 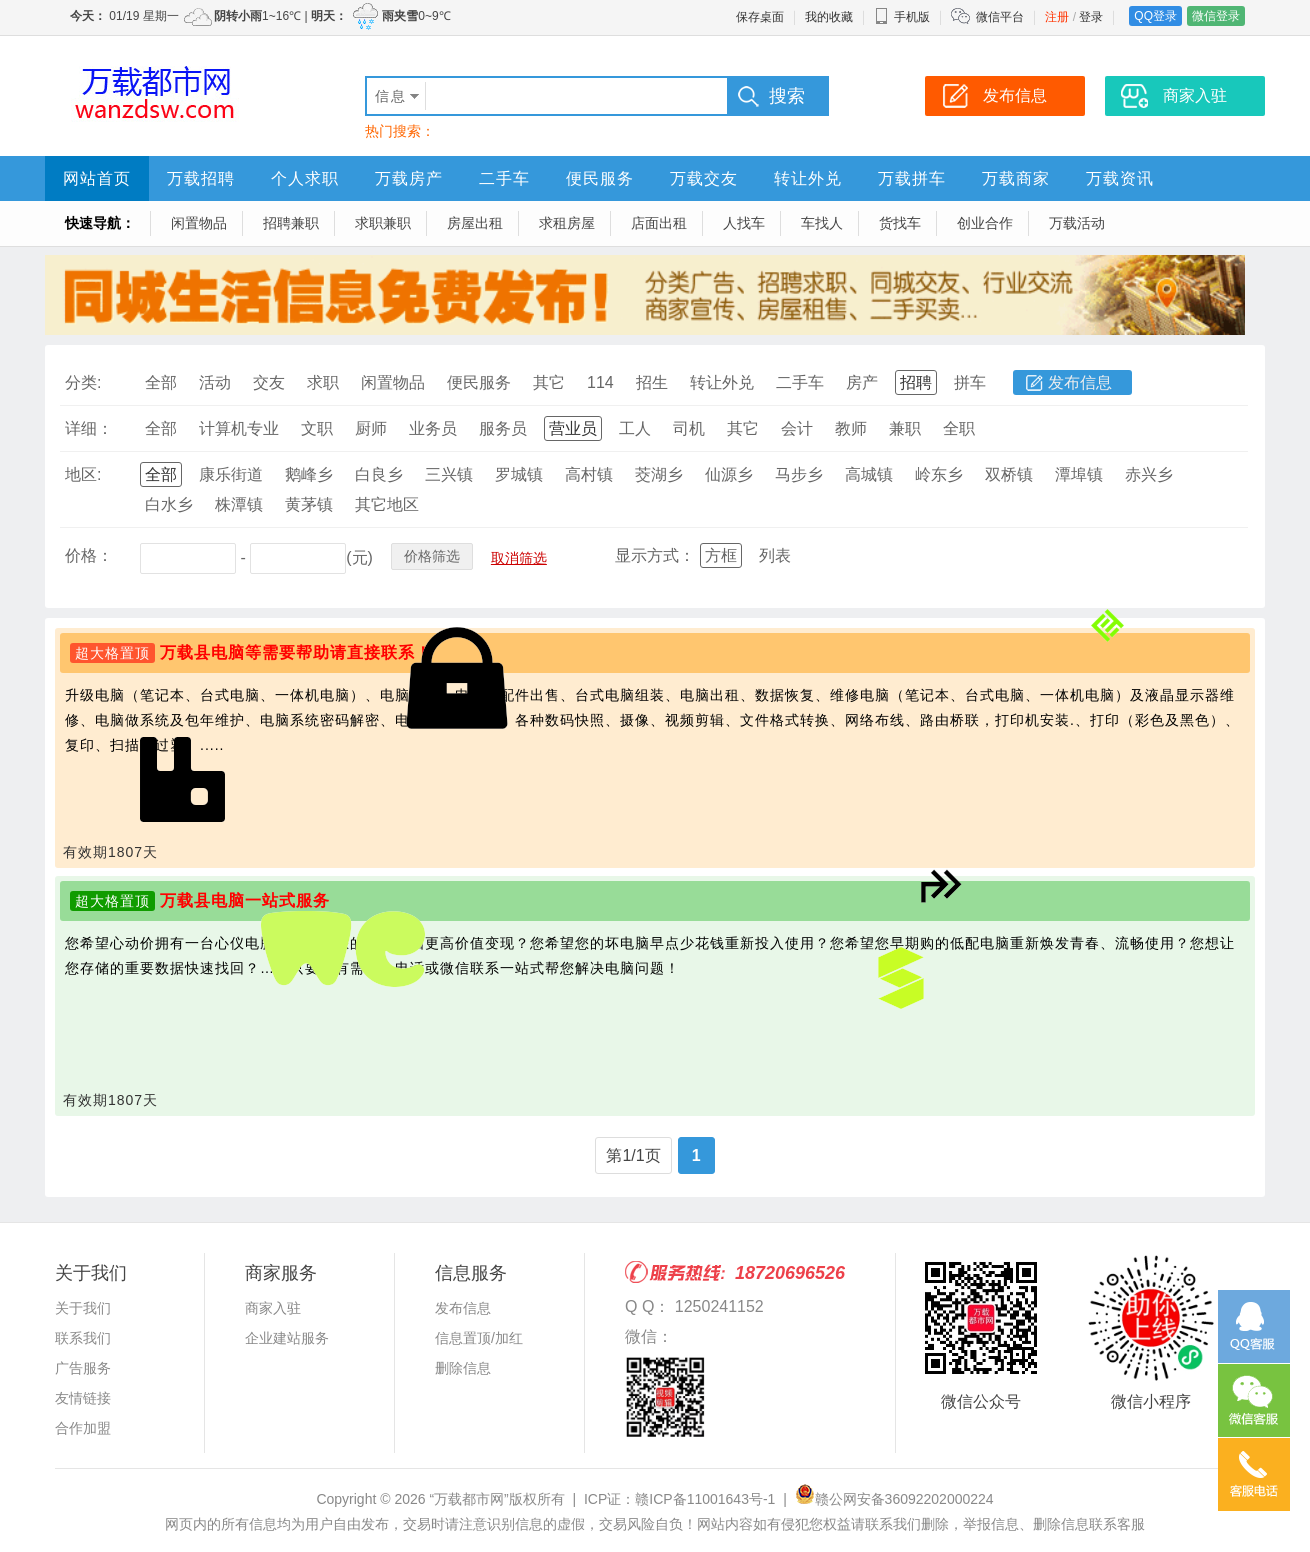 What do you see at coordinates (939, 886) in the screenshot?
I see `forward message or content` at bounding box center [939, 886].